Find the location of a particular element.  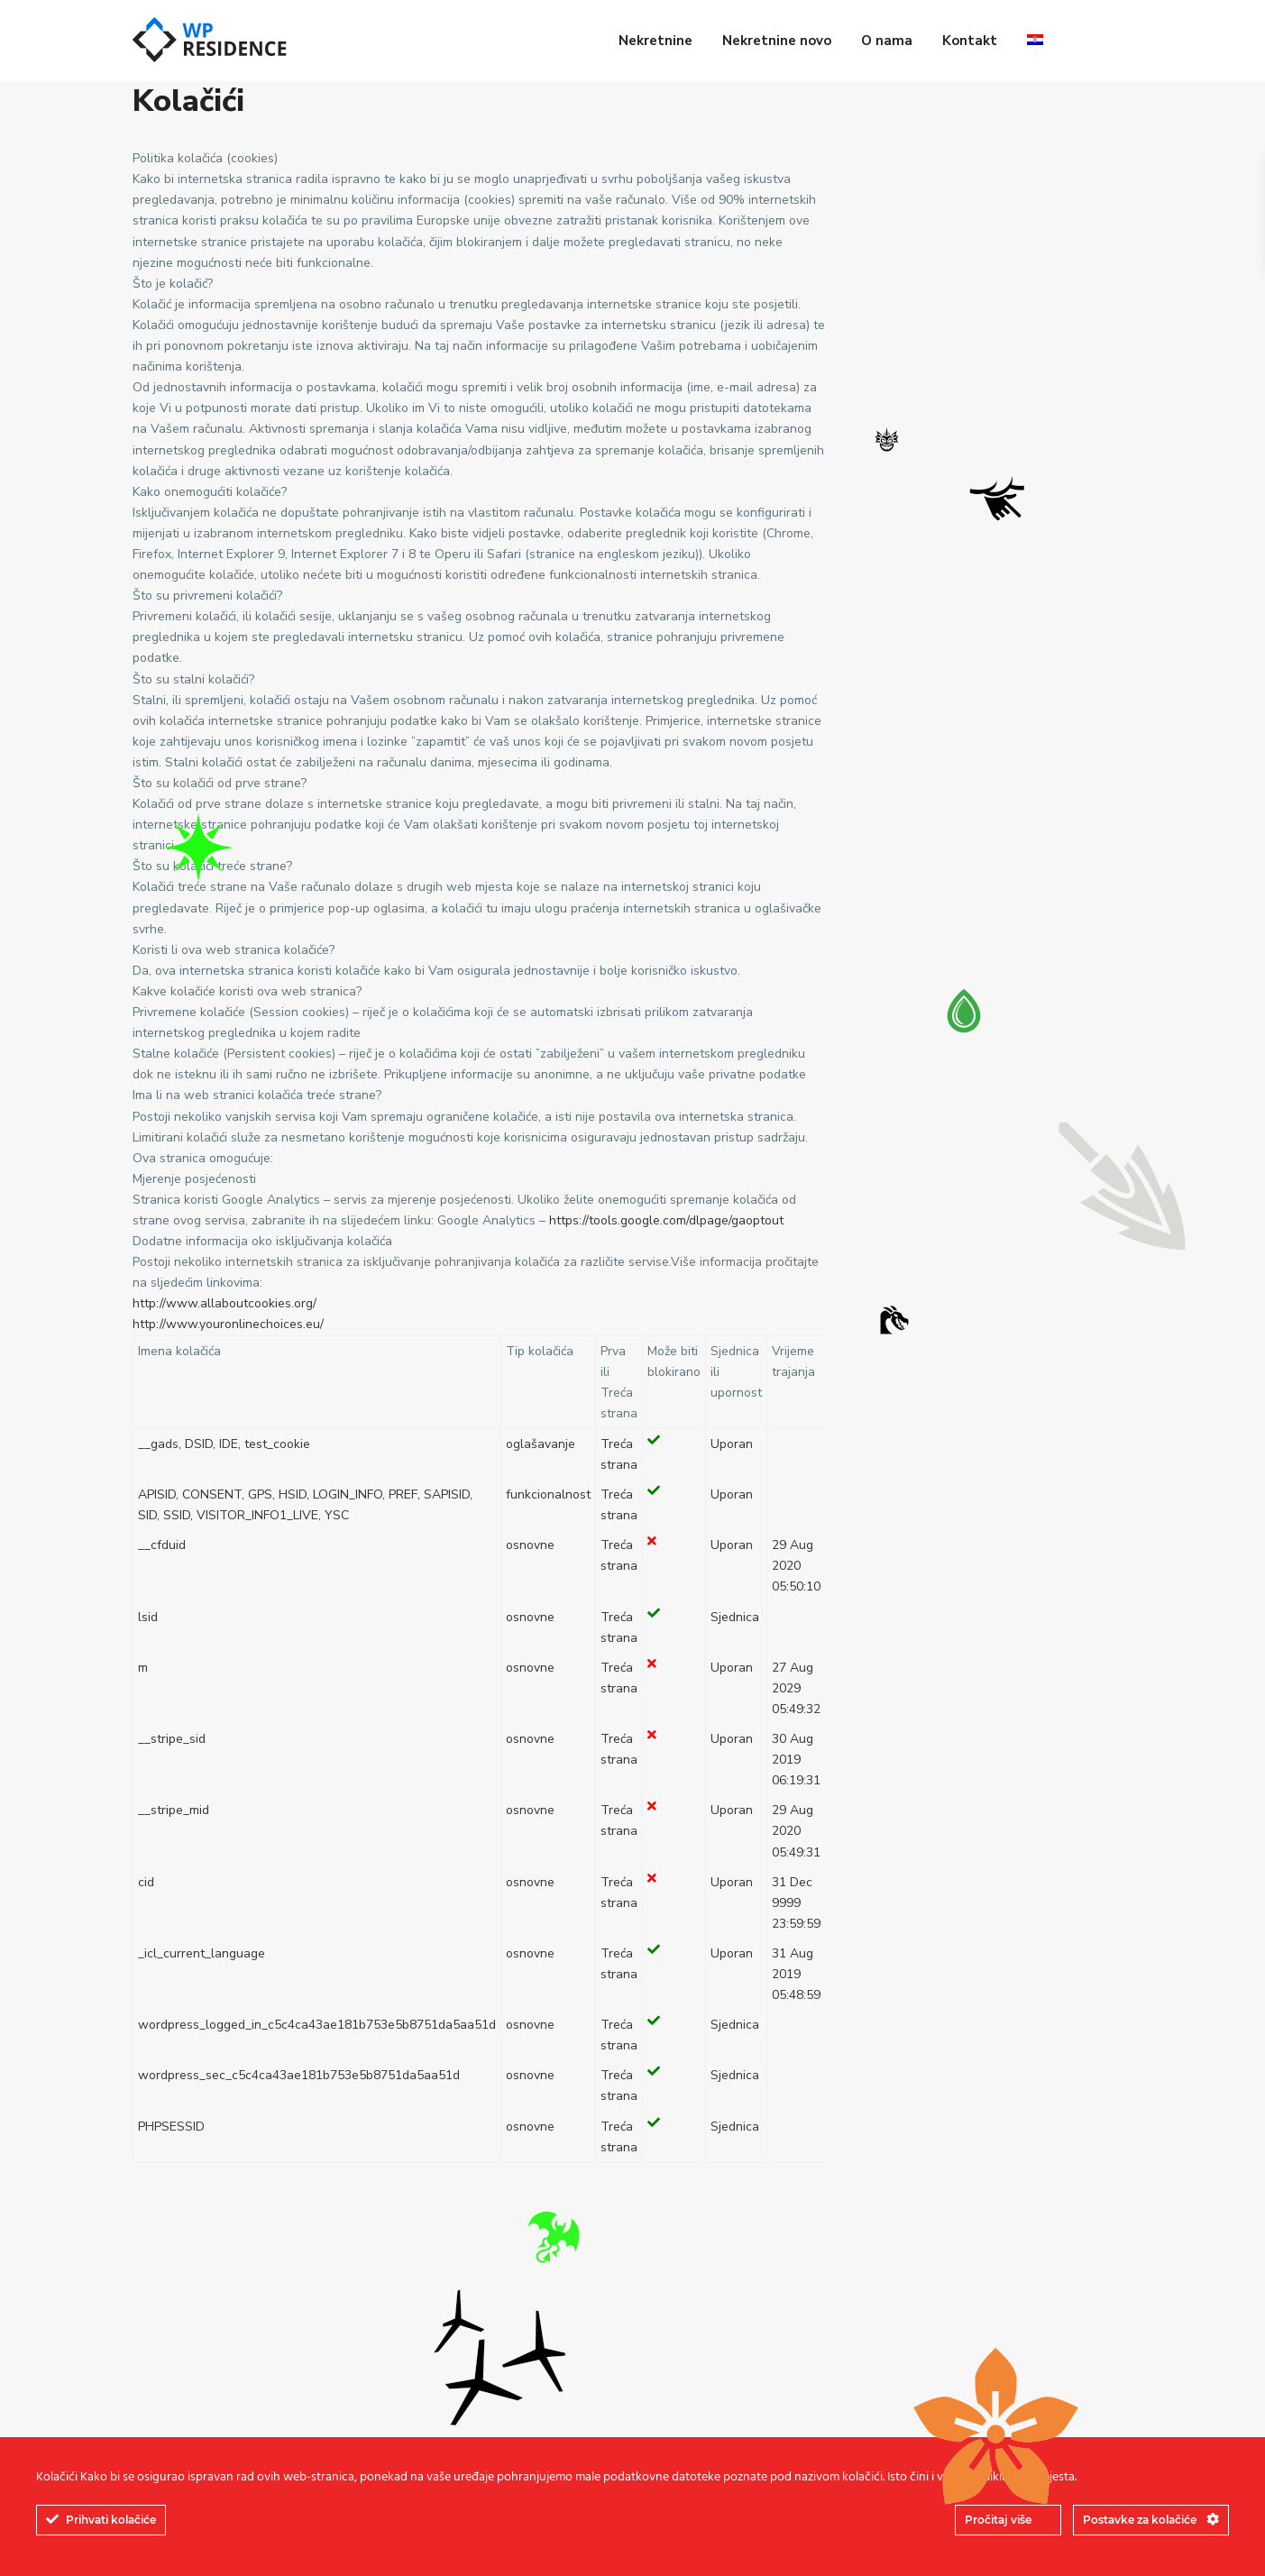

activate a divine power or special ability is located at coordinates (997, 502).